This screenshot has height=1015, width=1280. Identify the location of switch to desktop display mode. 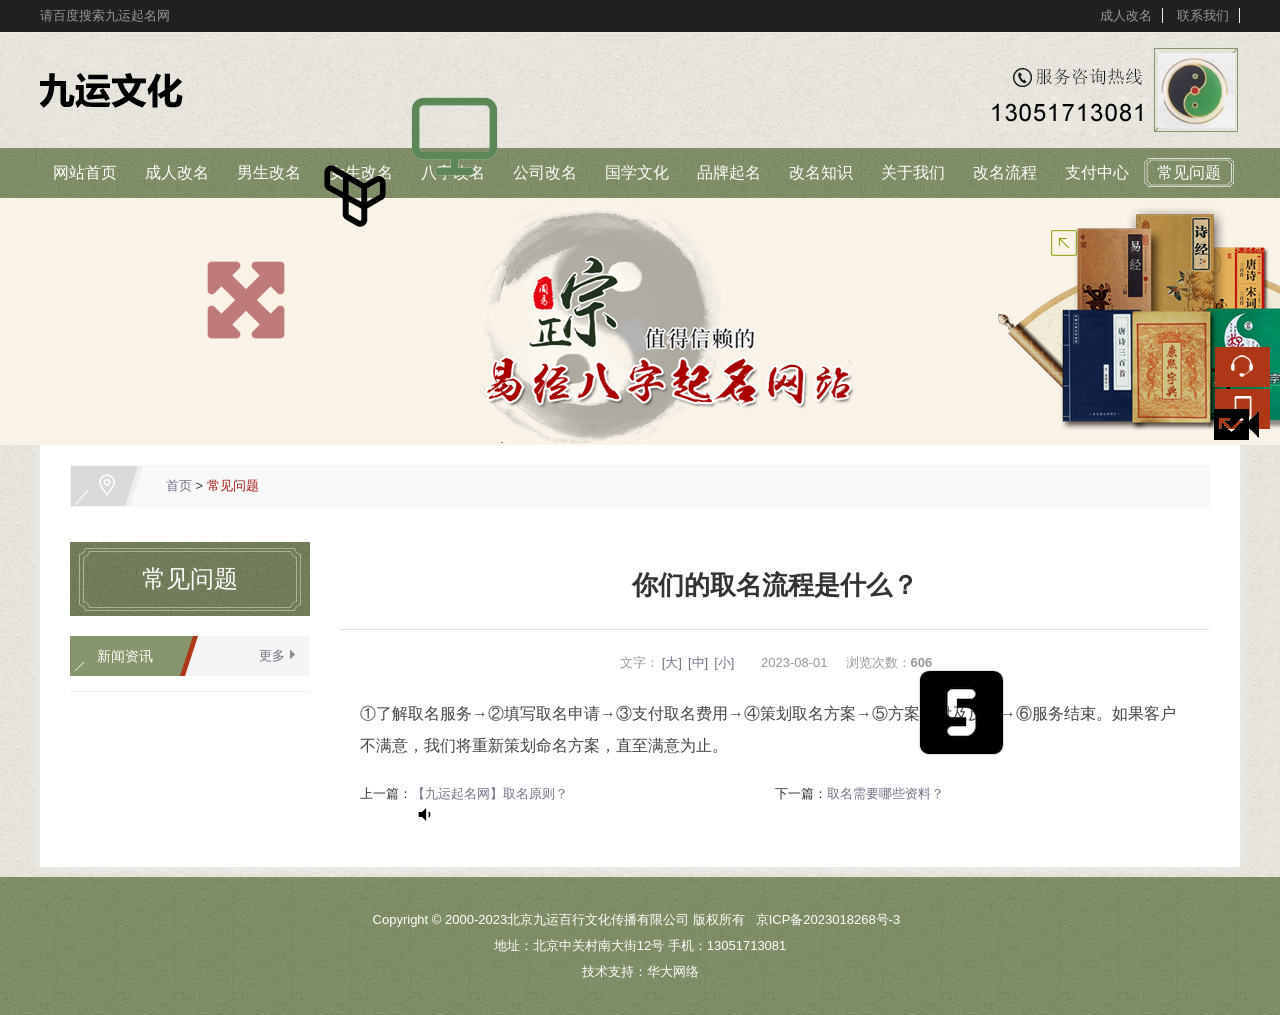
(454, 136).